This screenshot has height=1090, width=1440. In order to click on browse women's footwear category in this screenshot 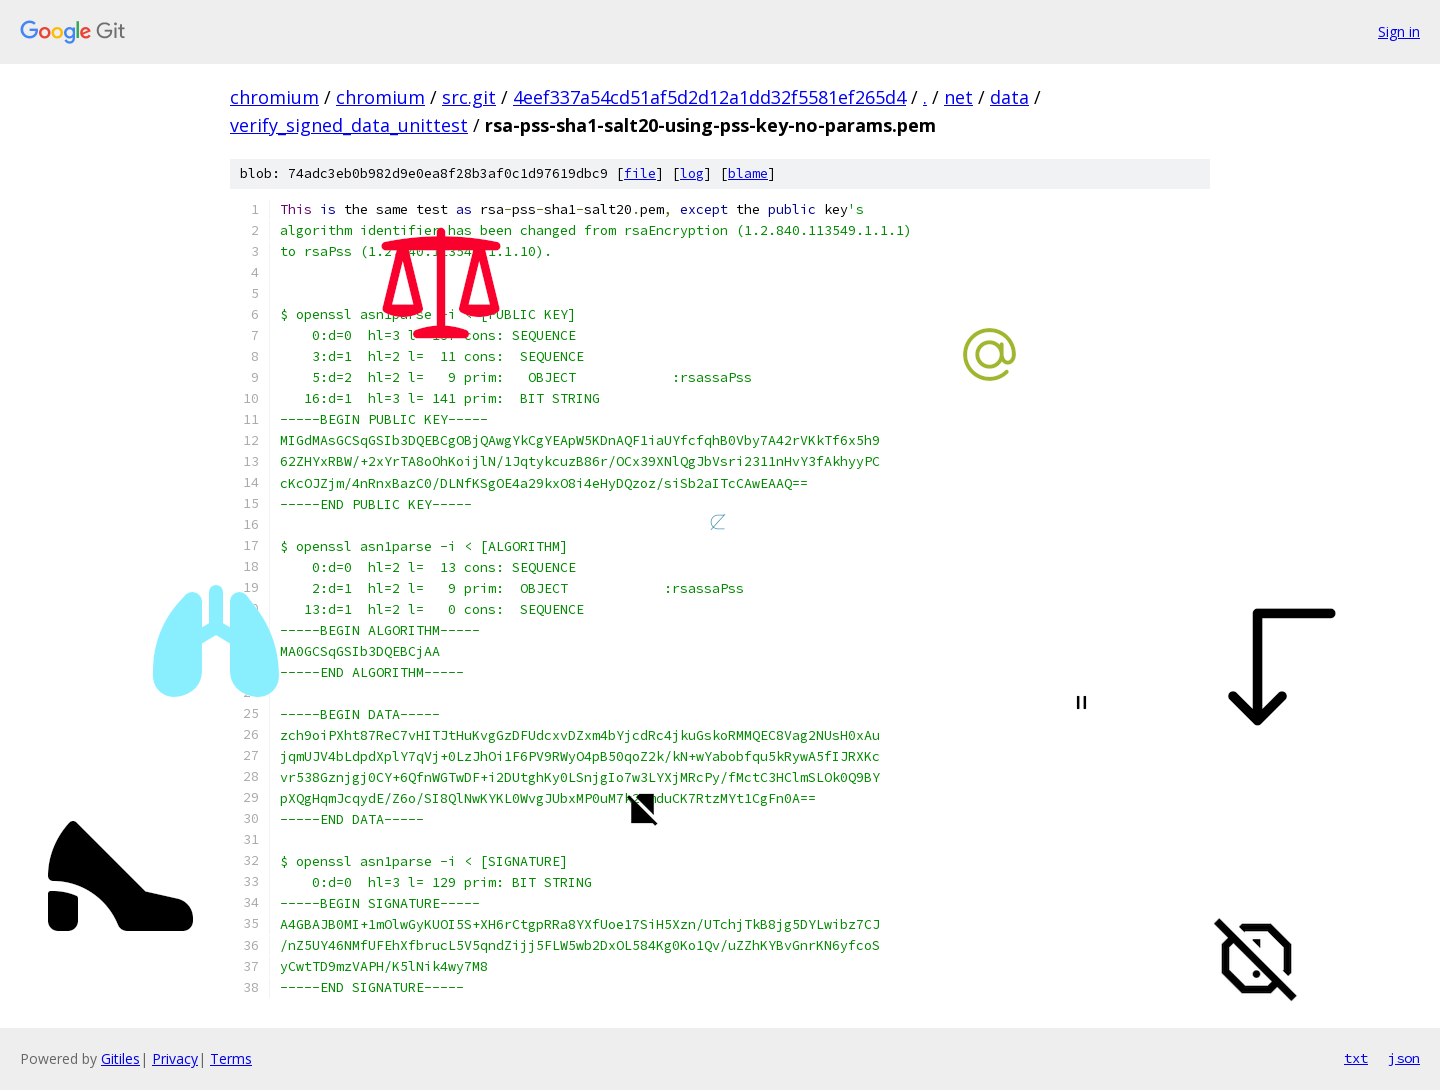, I will do `click(113, 881)`.